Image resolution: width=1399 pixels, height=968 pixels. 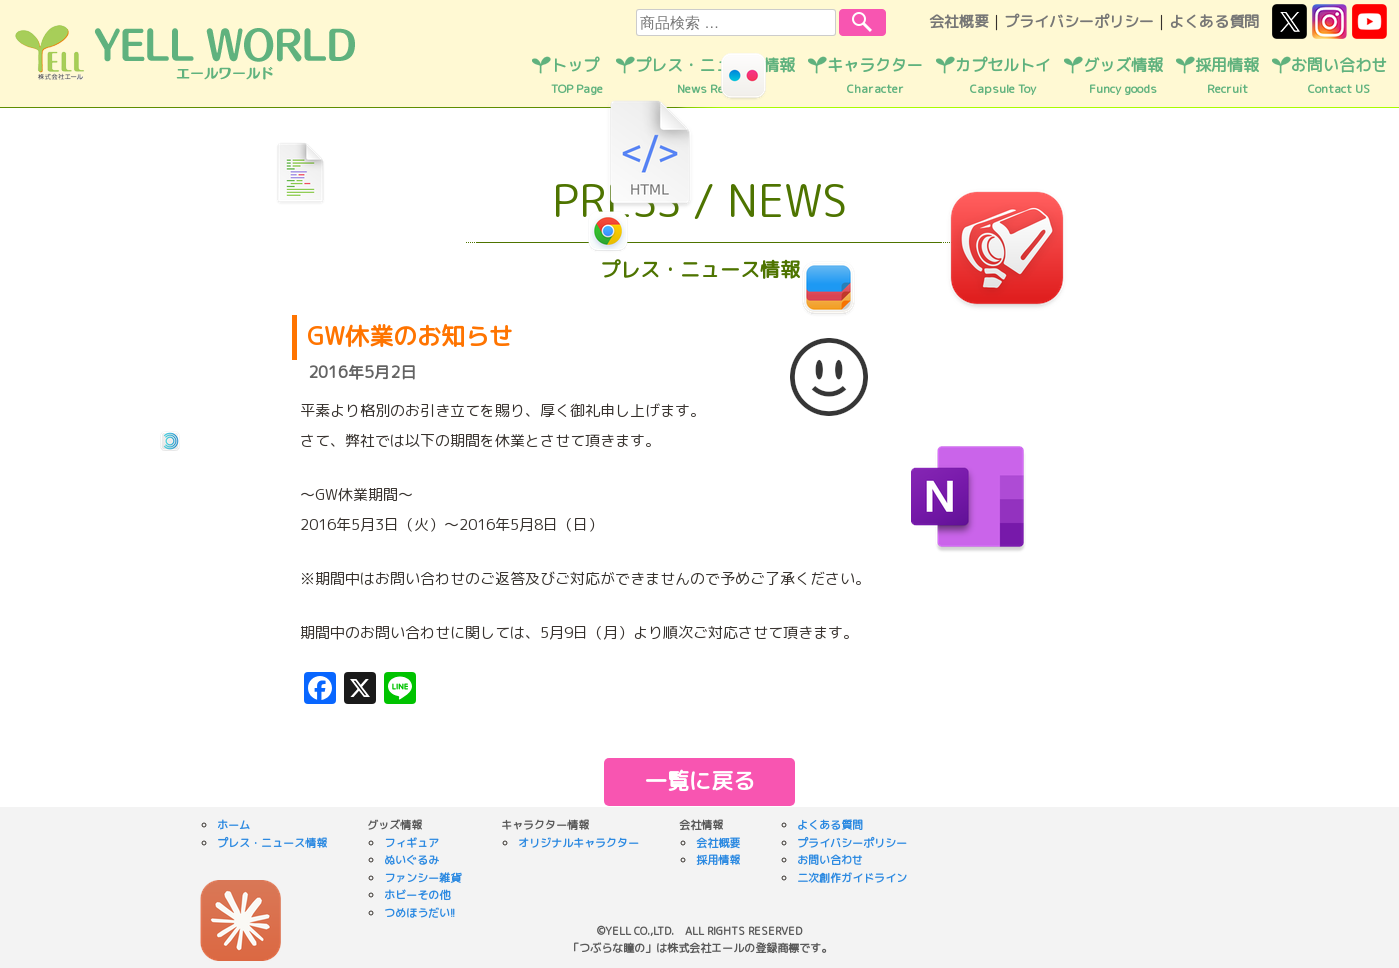 What do you see at coordinates (300, 173) in the screenshot?
I see `a COBOL source code file` at bounding box center [300, 173].